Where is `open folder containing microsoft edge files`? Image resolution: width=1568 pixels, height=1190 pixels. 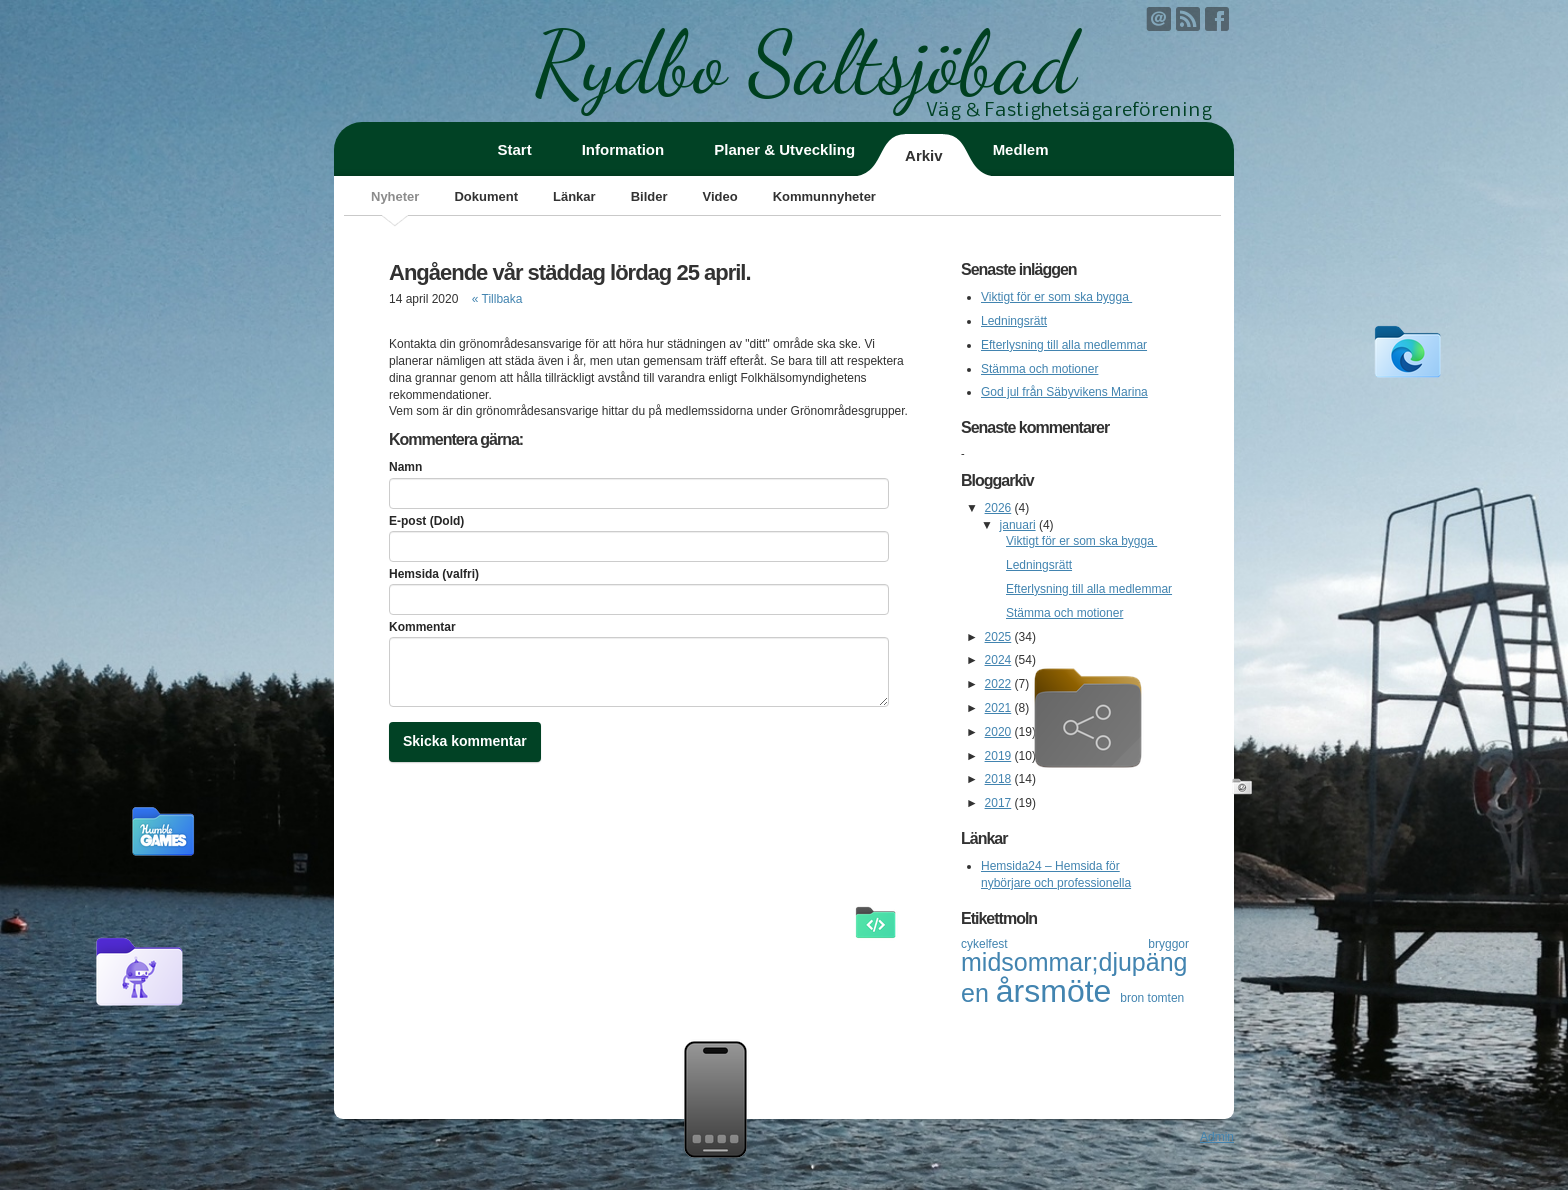 open folder containing microsoft edge files is located at coordinates (1407, 353).